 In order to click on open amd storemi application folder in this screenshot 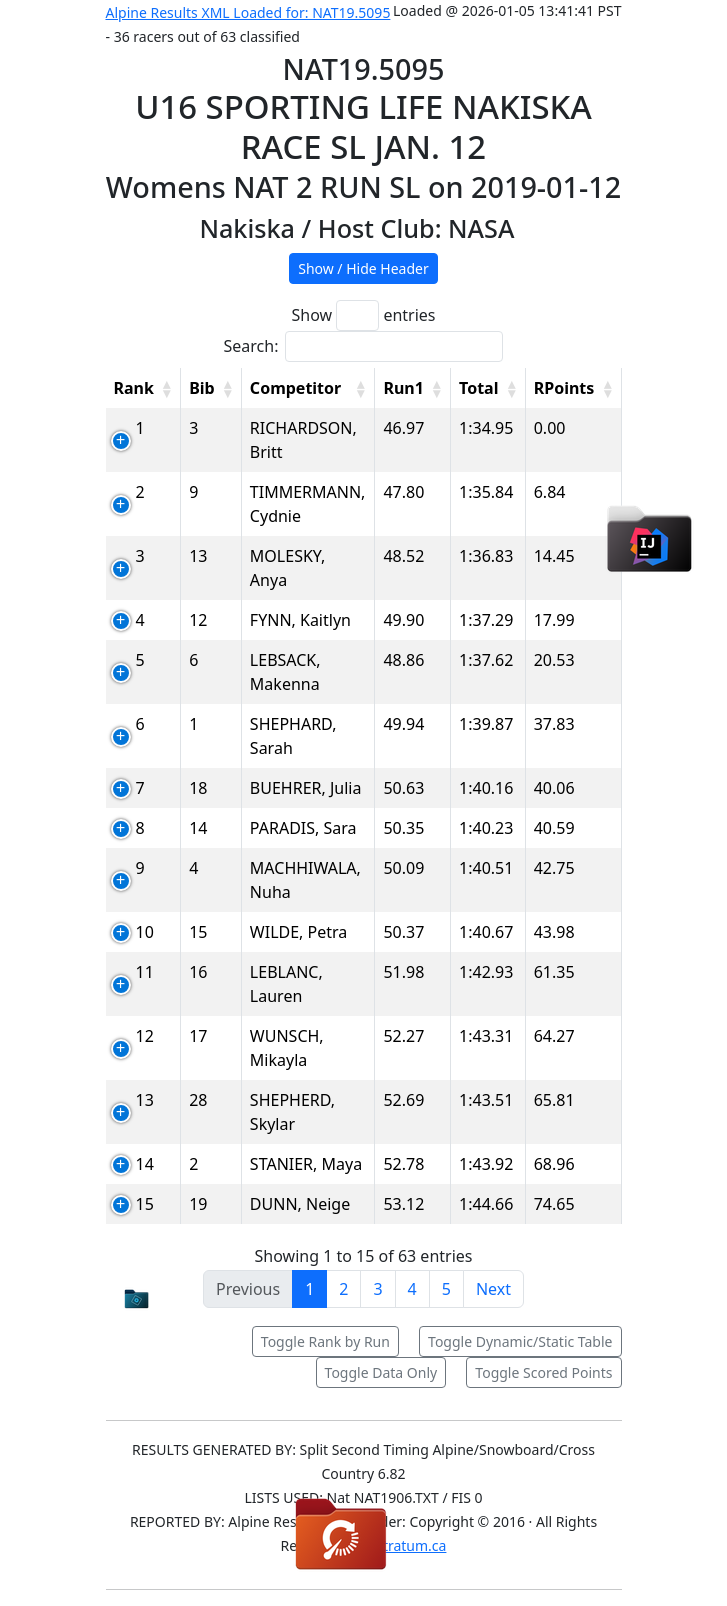, I will do `click(340, 1536)`.